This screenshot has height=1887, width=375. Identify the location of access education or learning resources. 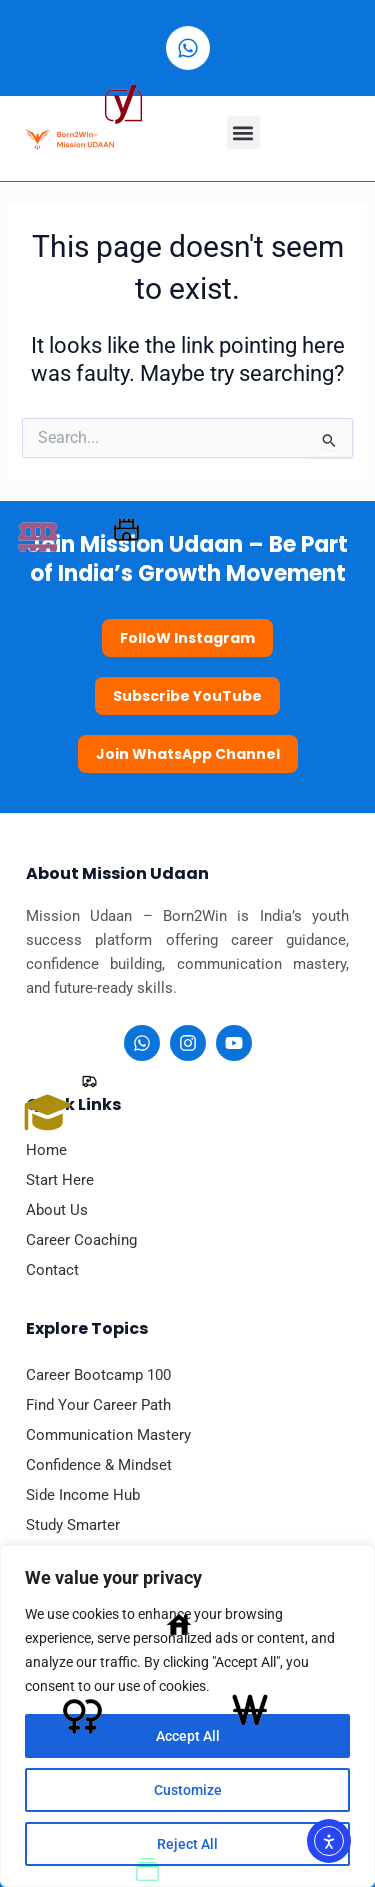
(47, 1112).